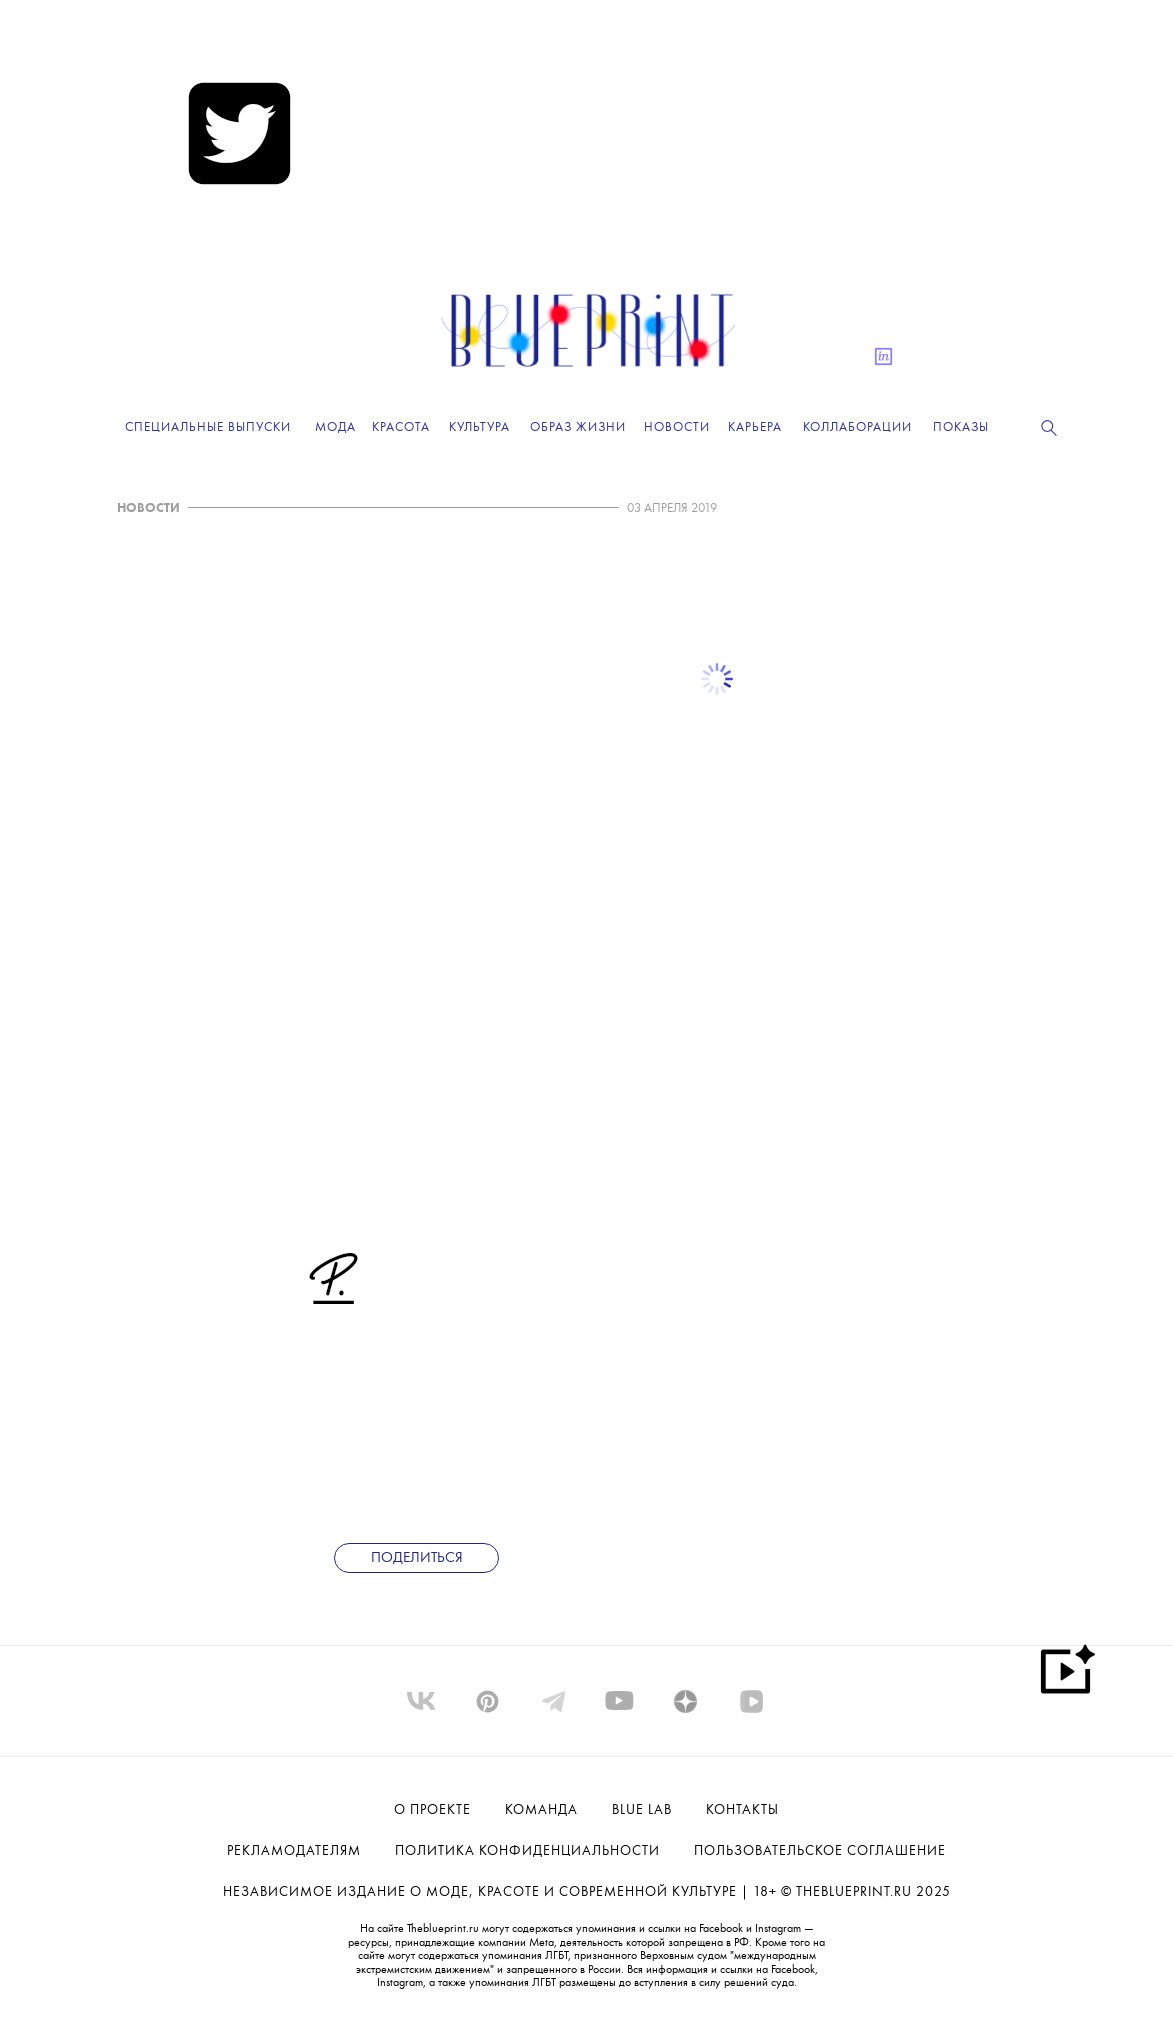 Image resolution: width=1173 pixels, height=2017 pixels. What do you see at coordinates (333, 1278) in the screenshot?
I see `open personio HR management app` at bounding box center [333, 1278].